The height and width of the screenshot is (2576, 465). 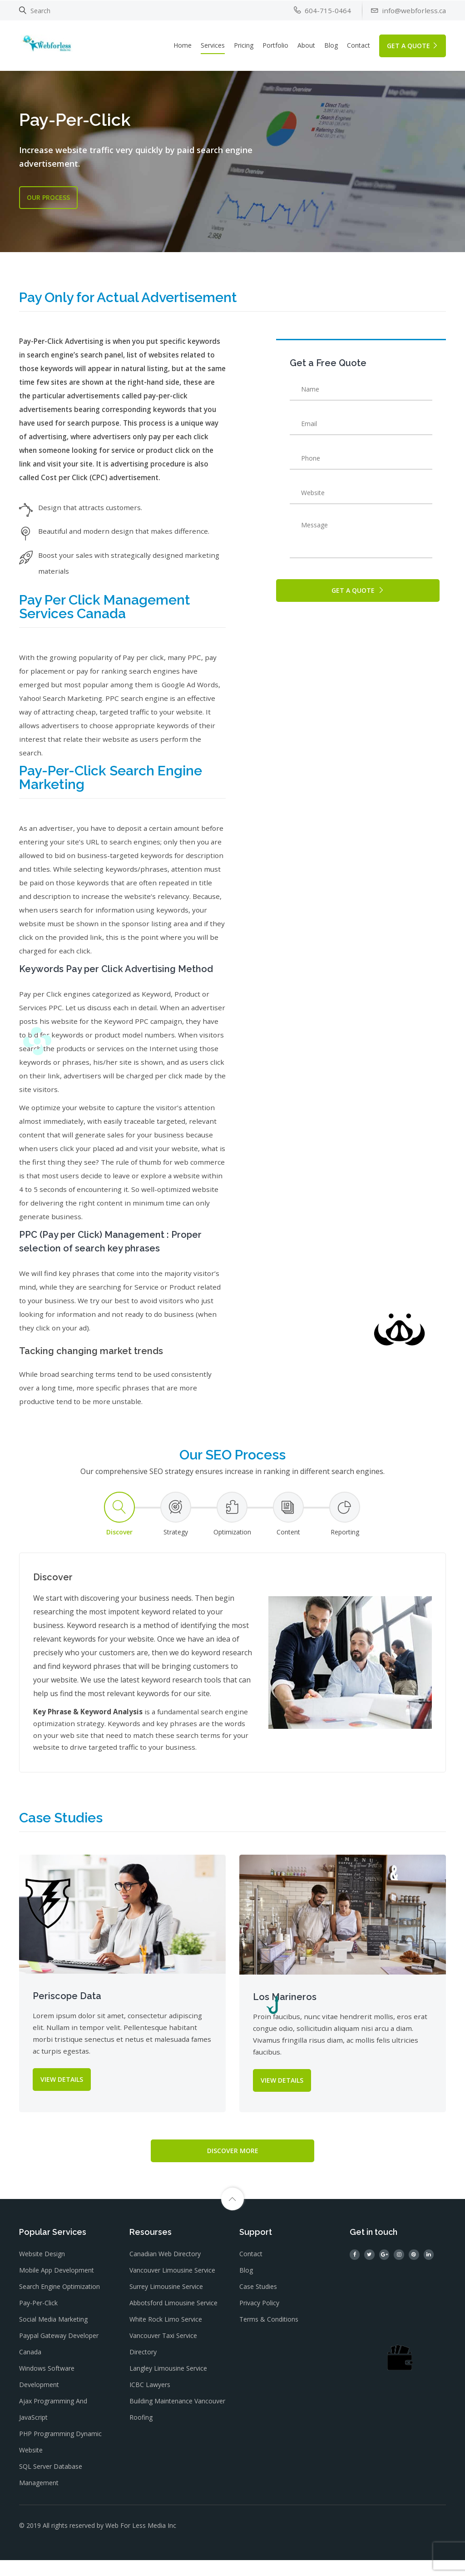 I want to click on indicates activity or live status, so click(x=37, y=1041).